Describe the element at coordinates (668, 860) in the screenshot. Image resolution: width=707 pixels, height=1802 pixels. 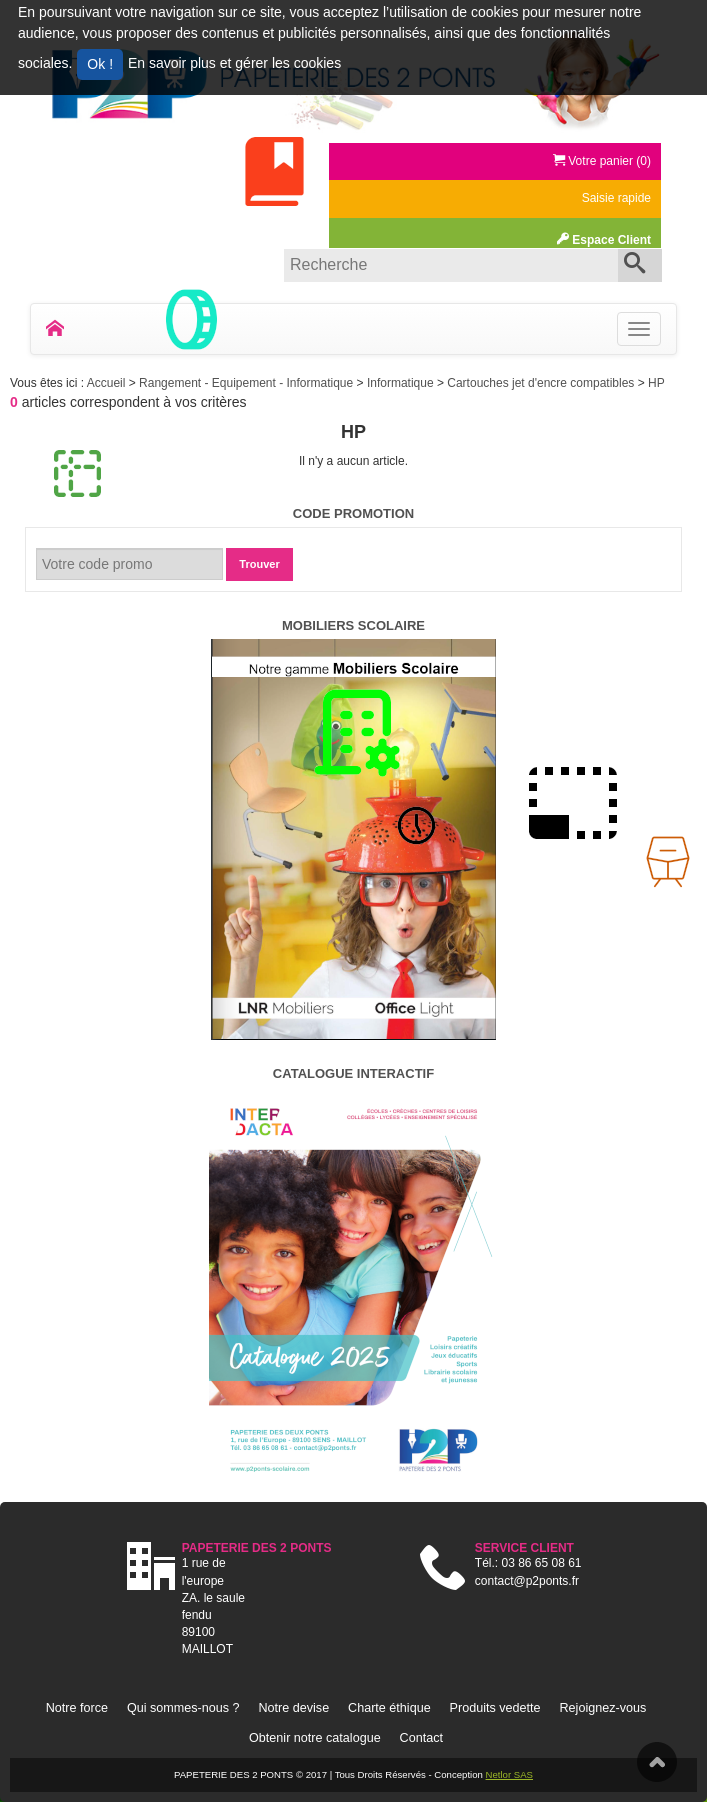
I see `view regional train schedules` at that location.